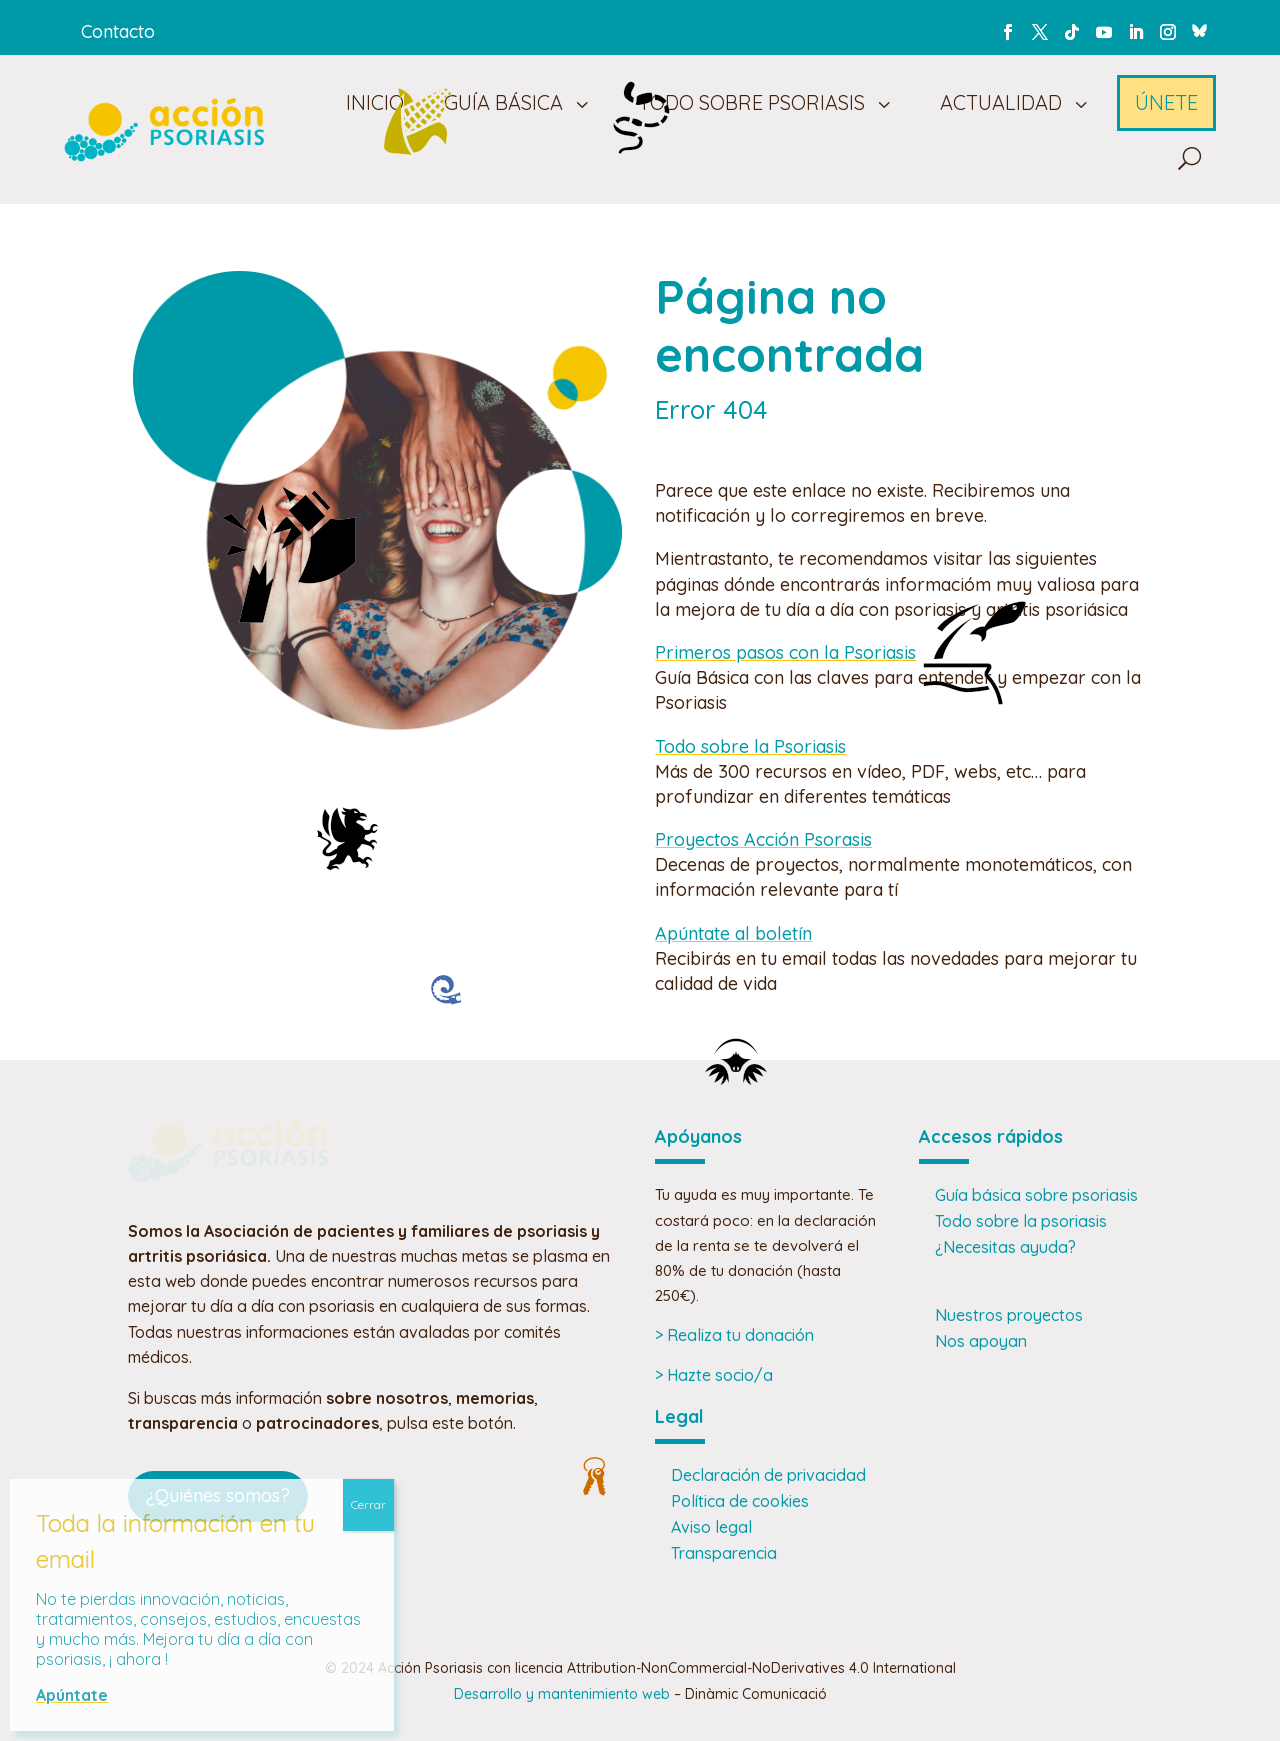 The height and width of the screenshot is (1741, 1280). What do you see at coordinates (976, 651) in the screenshot?
I see `indicates an item or character has escaped` at bounding box center [976, 651].